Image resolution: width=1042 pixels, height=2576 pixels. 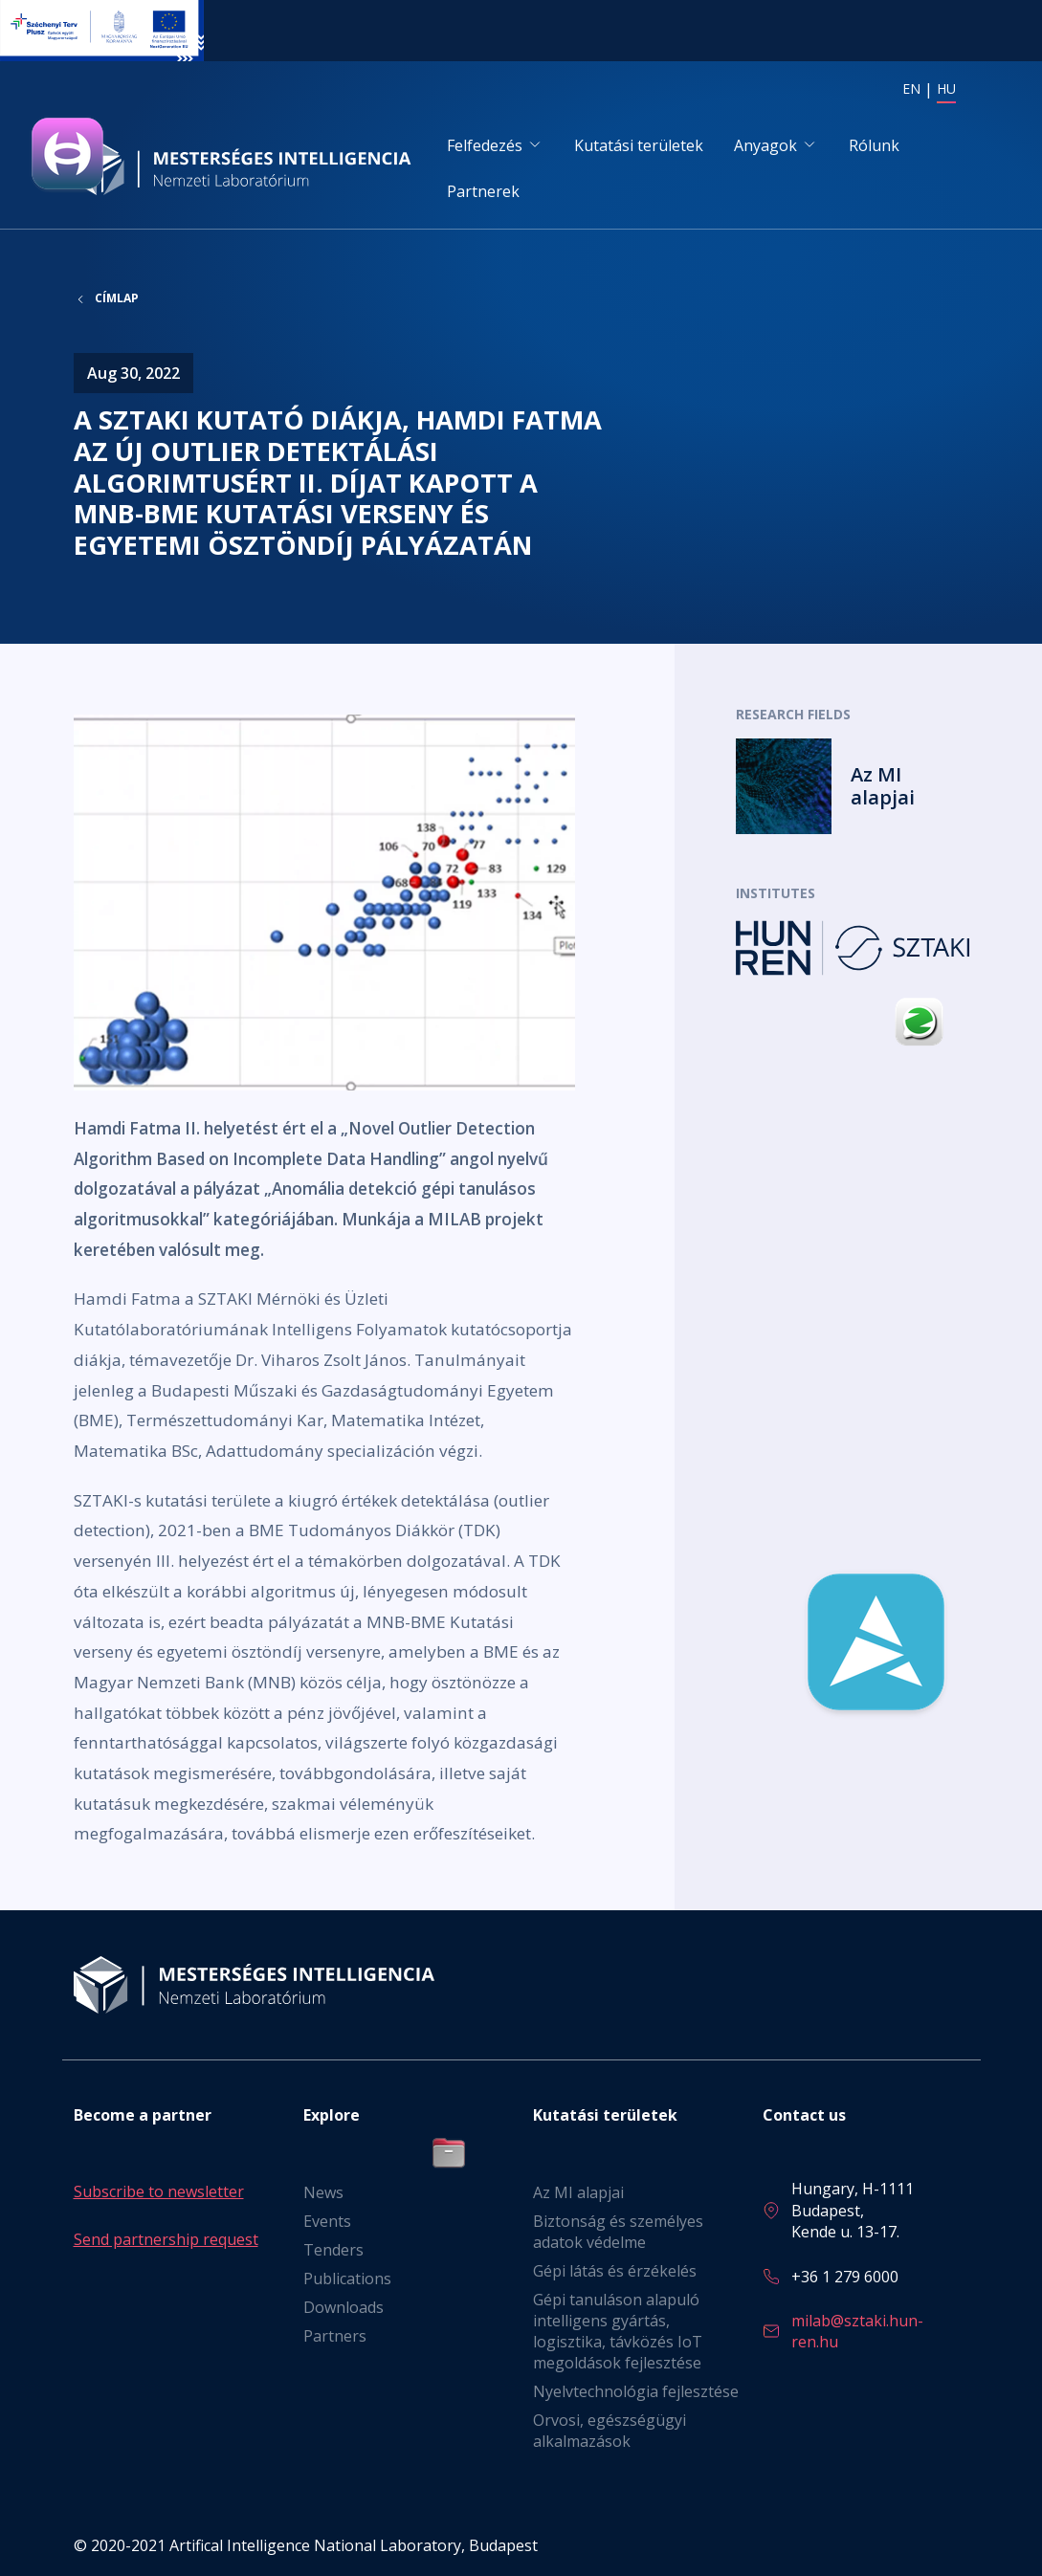 What do you see at coordinates (67, 153) in the screenshot?
I see `open HyperPlay gaming launcher` at bounding box center [67, 153].